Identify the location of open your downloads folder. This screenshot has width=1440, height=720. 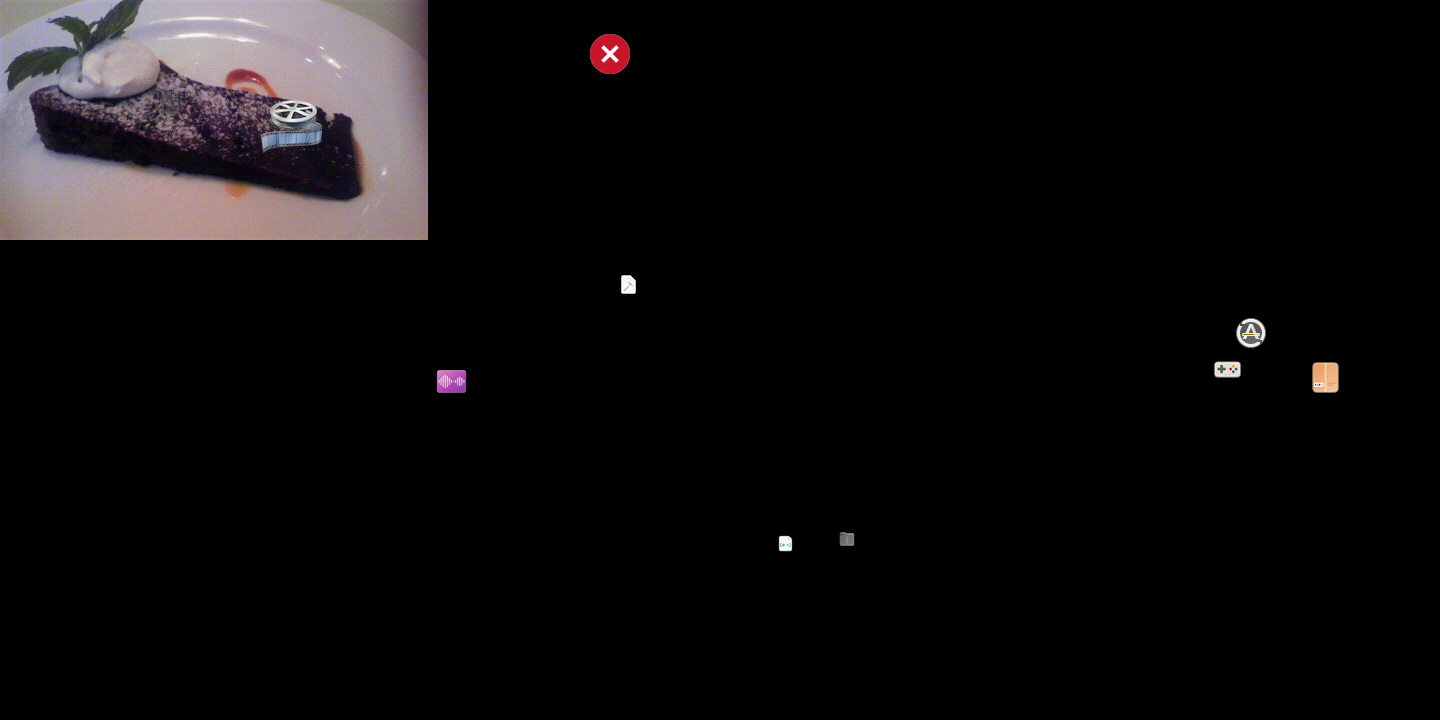
(847, 539).